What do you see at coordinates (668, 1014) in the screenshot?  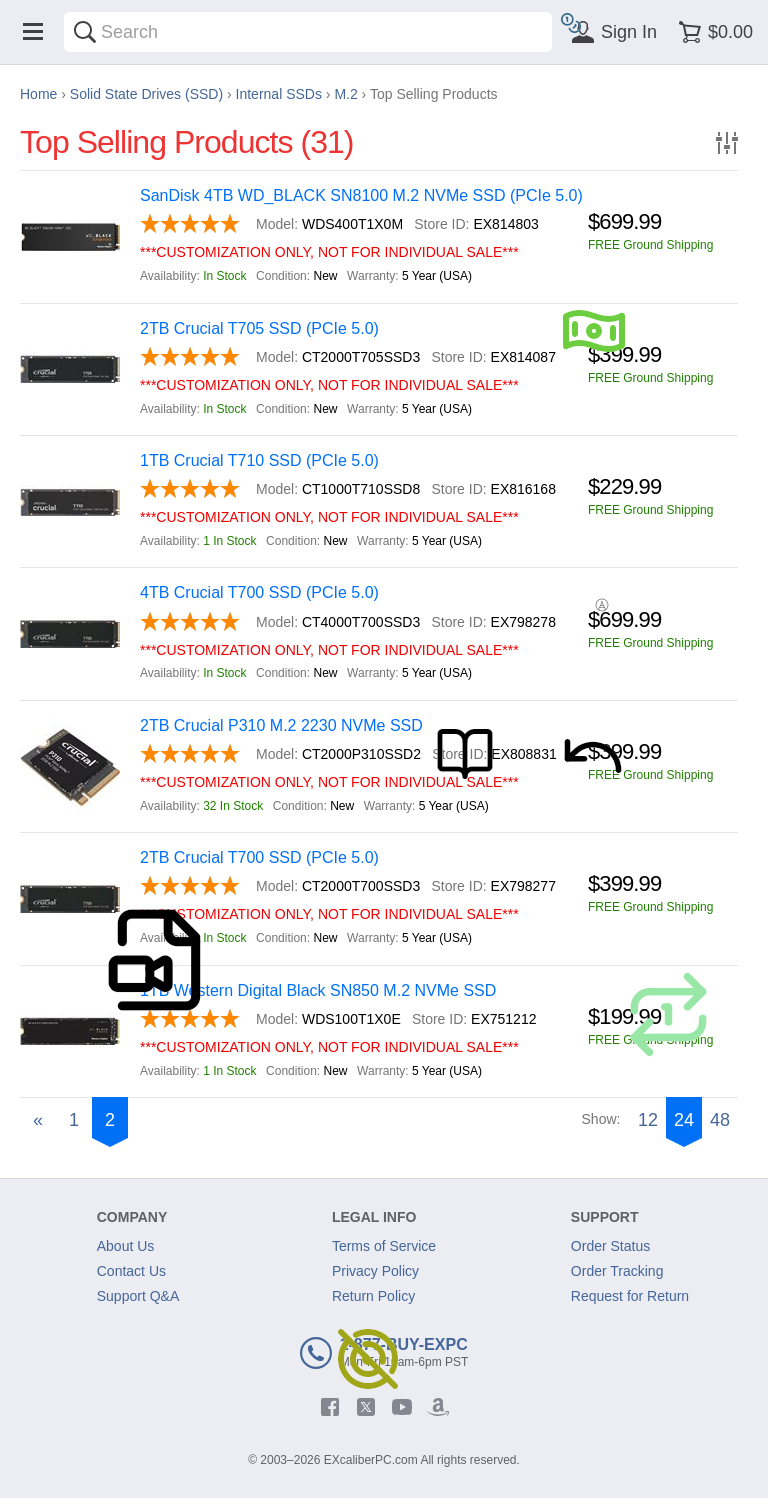 I see `repeat current track once` at bounding box center [668, 1014].